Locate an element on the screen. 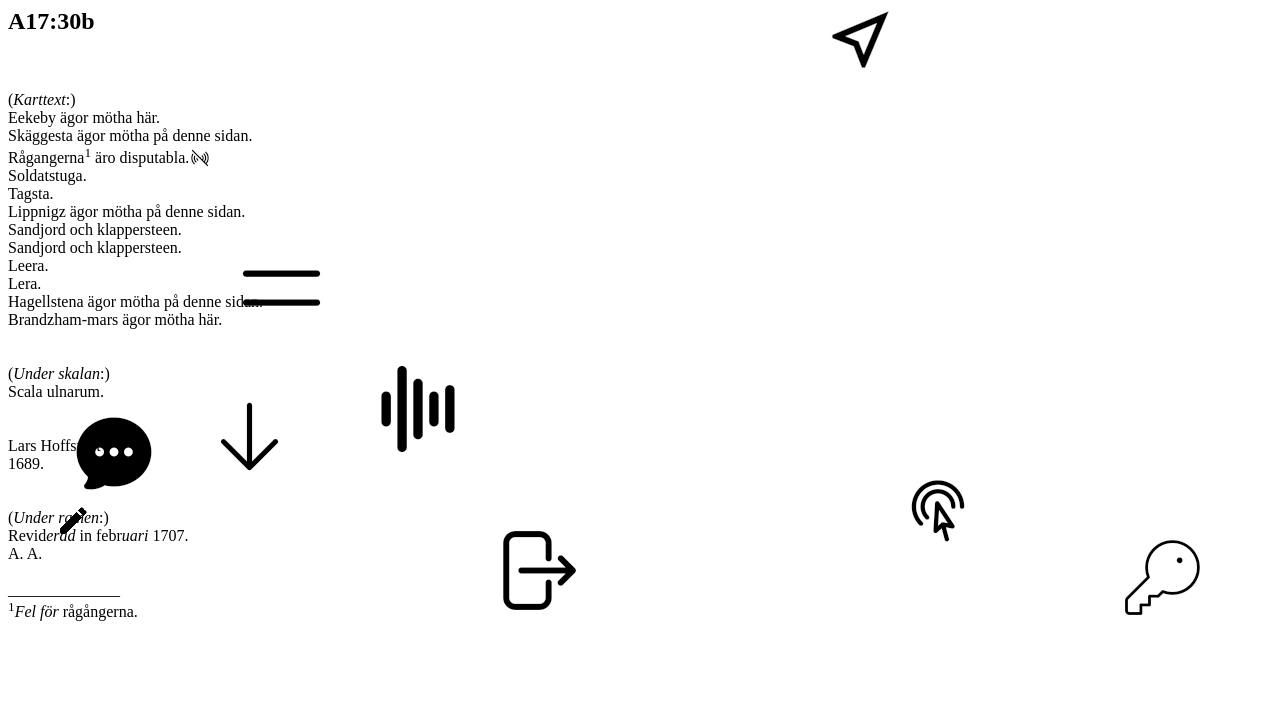 The width and height of the screenshot is (1280, 720). scroll down or view more content is located at coordinates (249, 436).